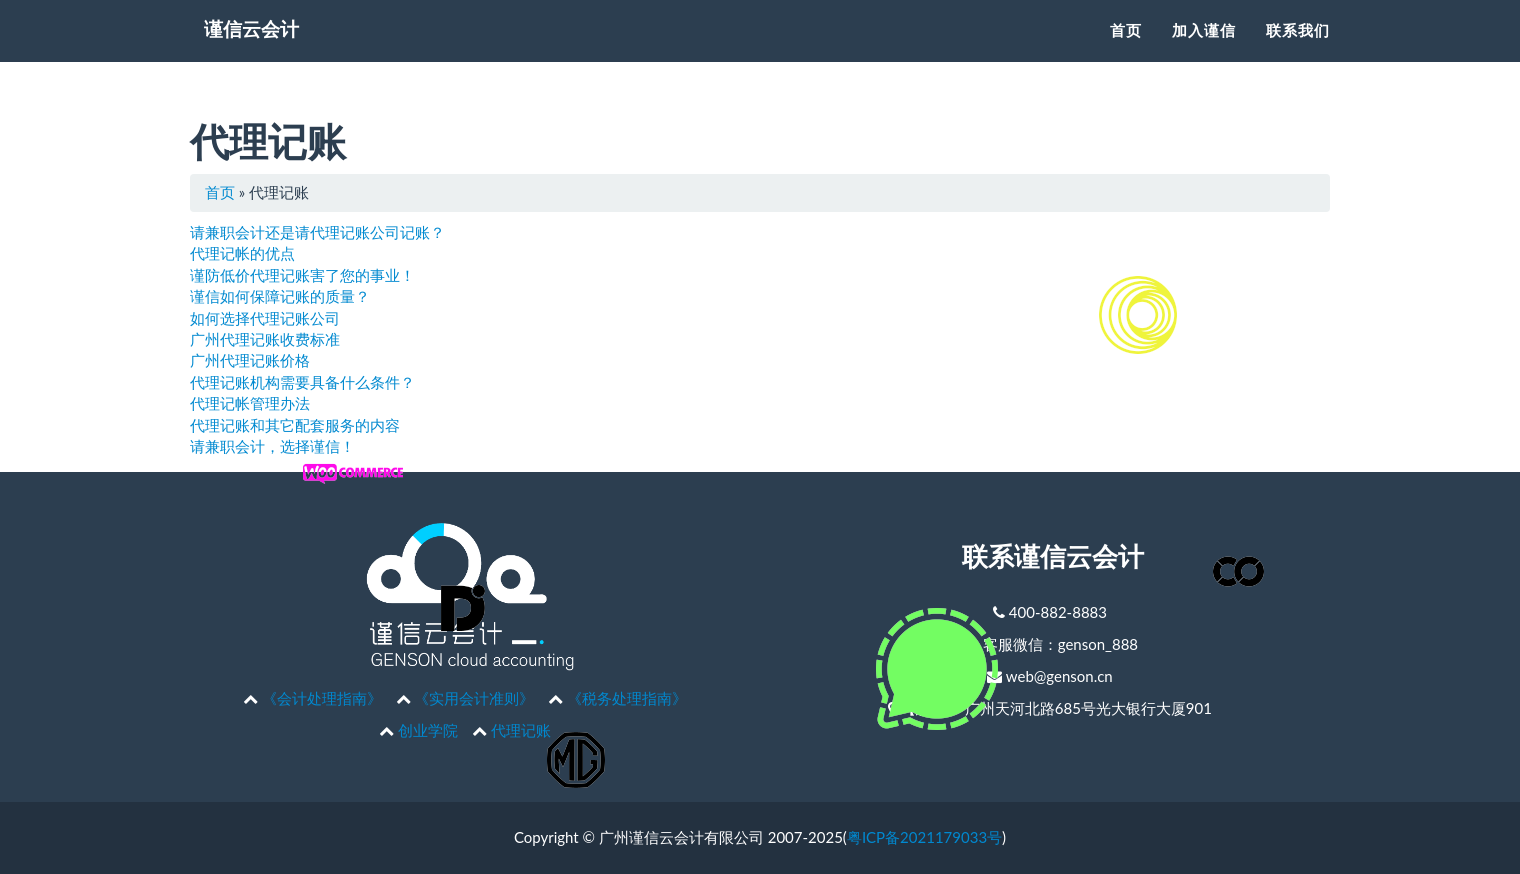 The height and width of the screenshot is (874, 1520). Describe the element at coordinates (576, 760) in the screenshot. I see `MG Motors brand logo` at that location.